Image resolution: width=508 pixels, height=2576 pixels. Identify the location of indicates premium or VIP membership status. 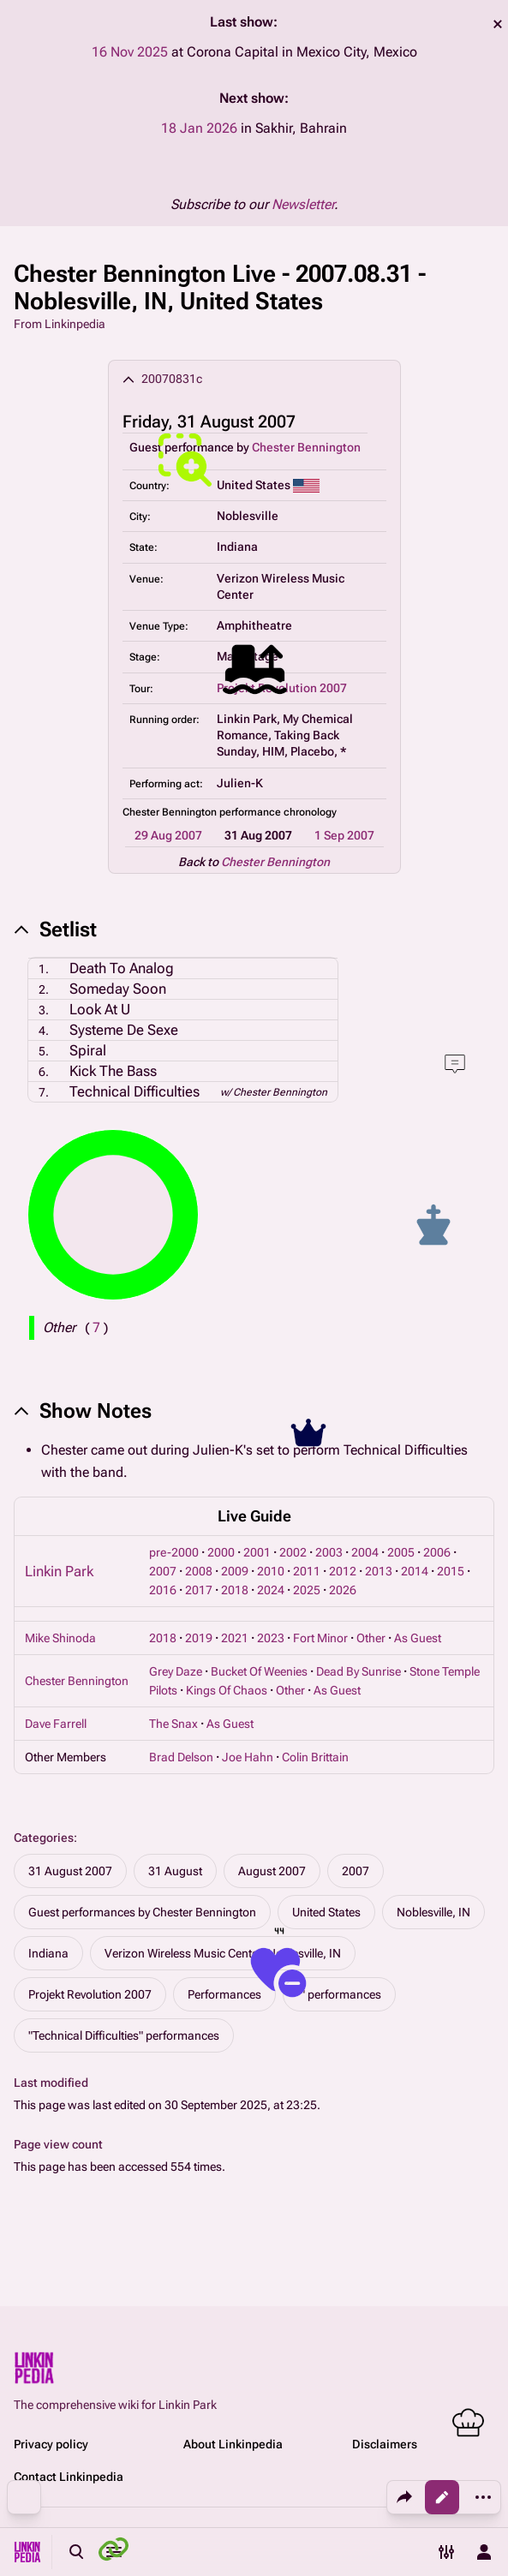
(308, 1434).